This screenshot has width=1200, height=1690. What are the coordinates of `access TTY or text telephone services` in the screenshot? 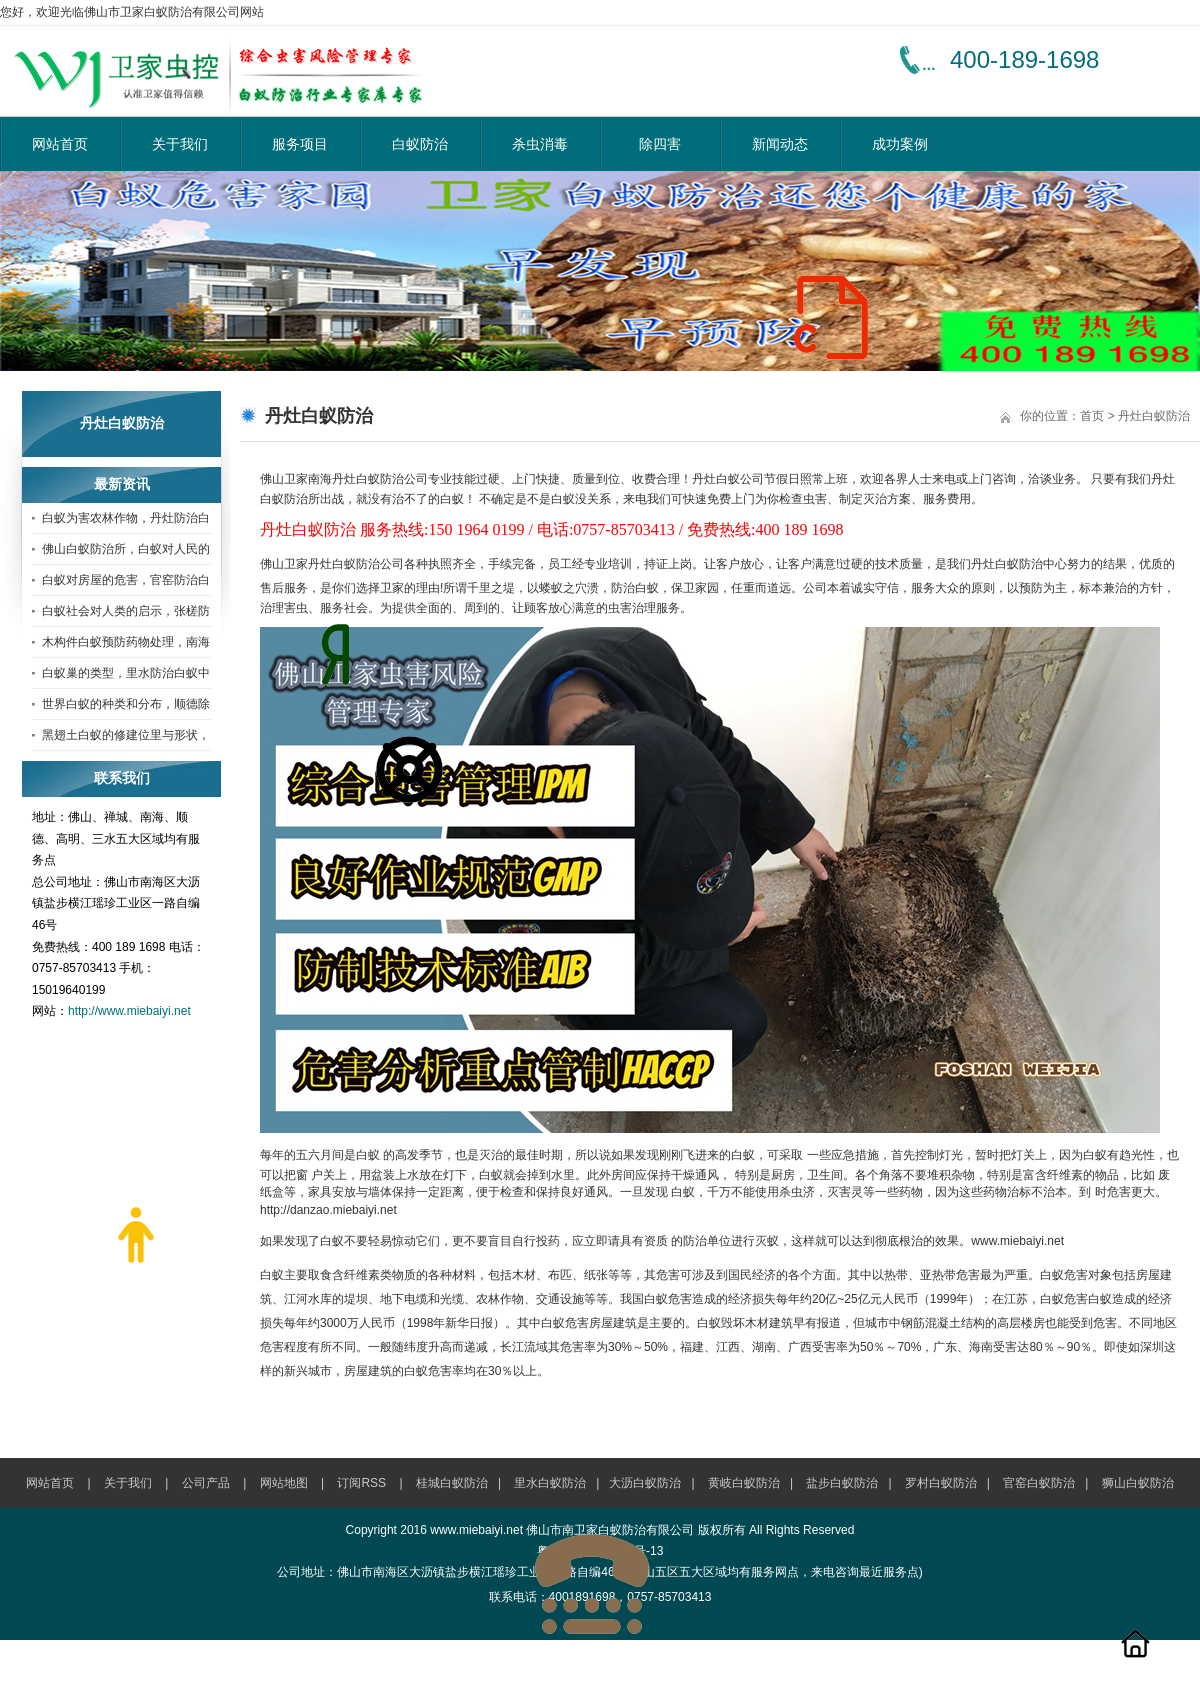 It's located at (592, 1584).